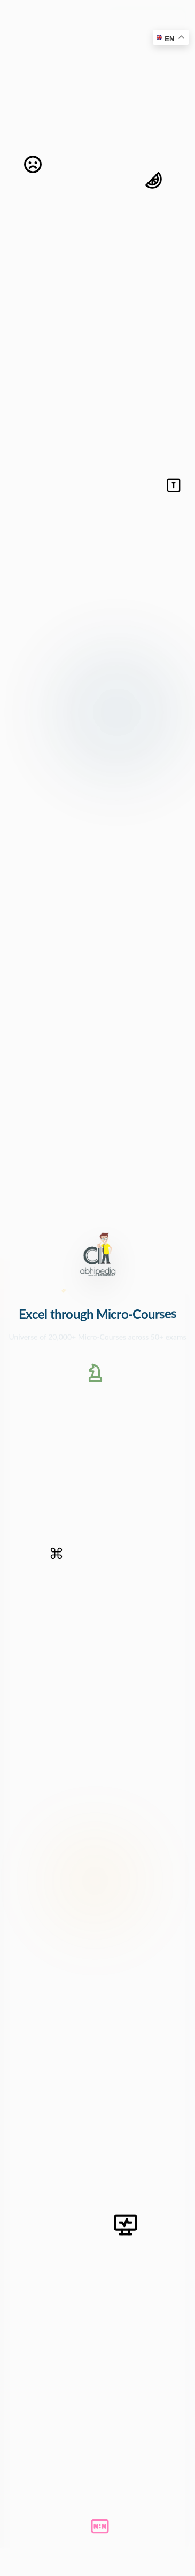 The height and width of the screenshot is (2576, 195). What do you see at coordinates (153, 180) in the screenshot?
I see `indicates fresh or citrus-related content` at bounding box center [153, 180].